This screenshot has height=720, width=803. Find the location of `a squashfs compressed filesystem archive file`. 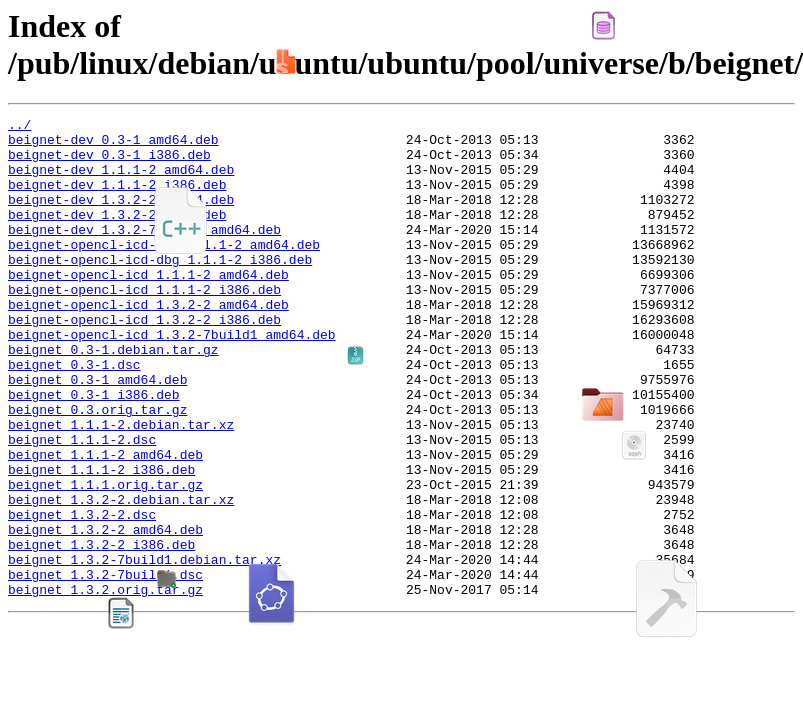

a squashfs compressed filesystem archive file is located at coordinates (634, 445).